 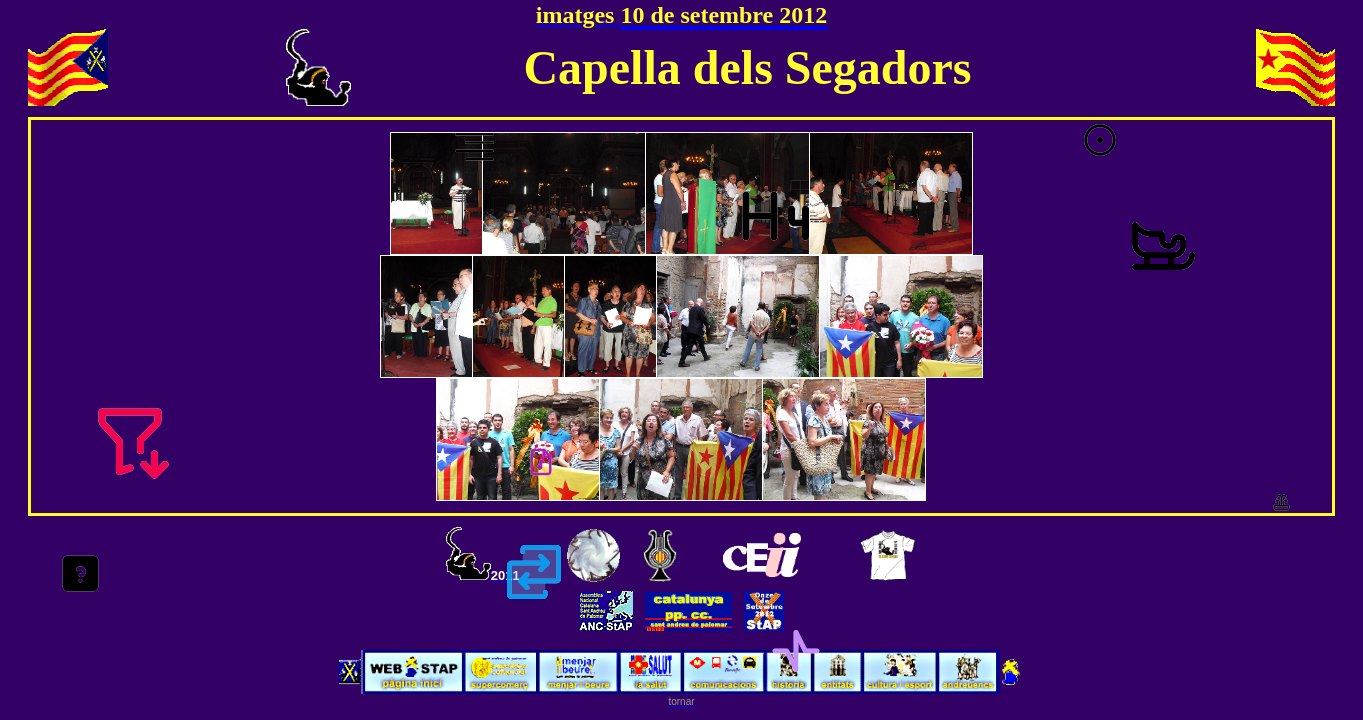 I want to click on format text as heading level 4, so click(x=774, y=216).